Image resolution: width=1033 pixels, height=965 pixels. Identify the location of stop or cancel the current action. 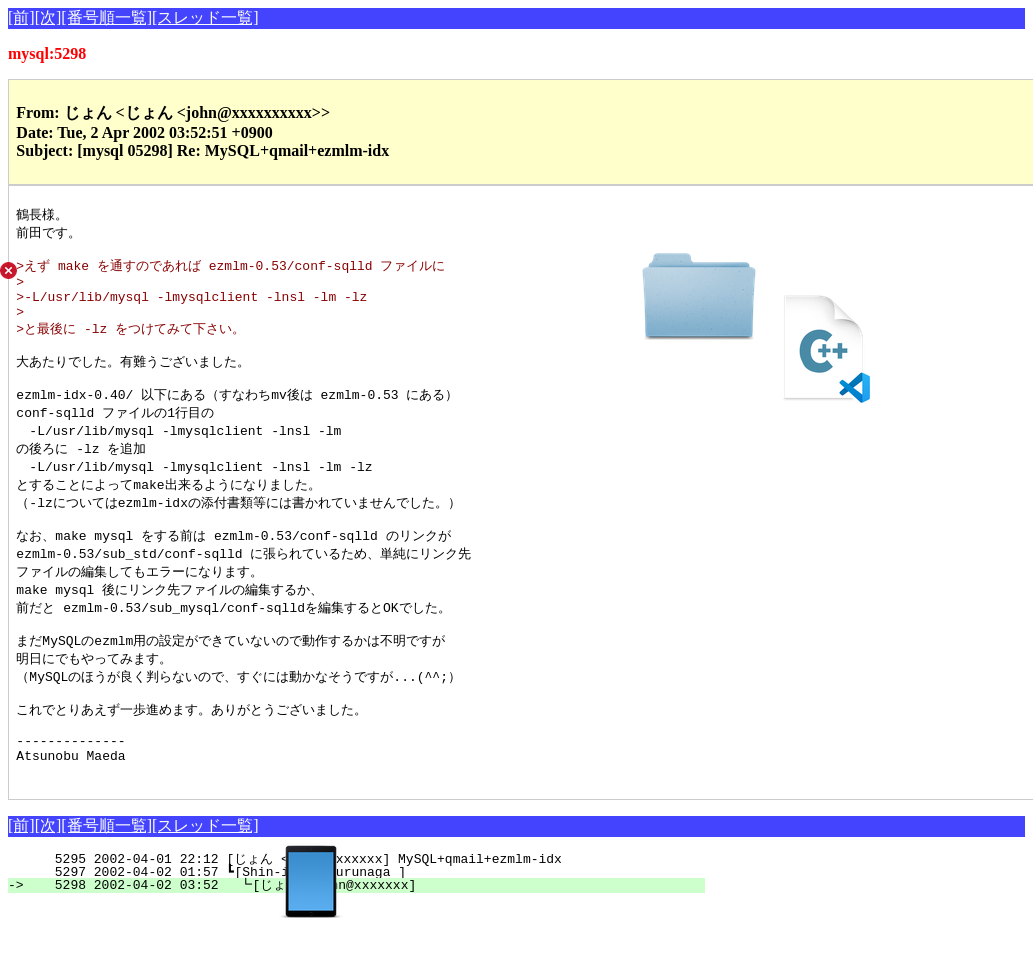
(8, 270).